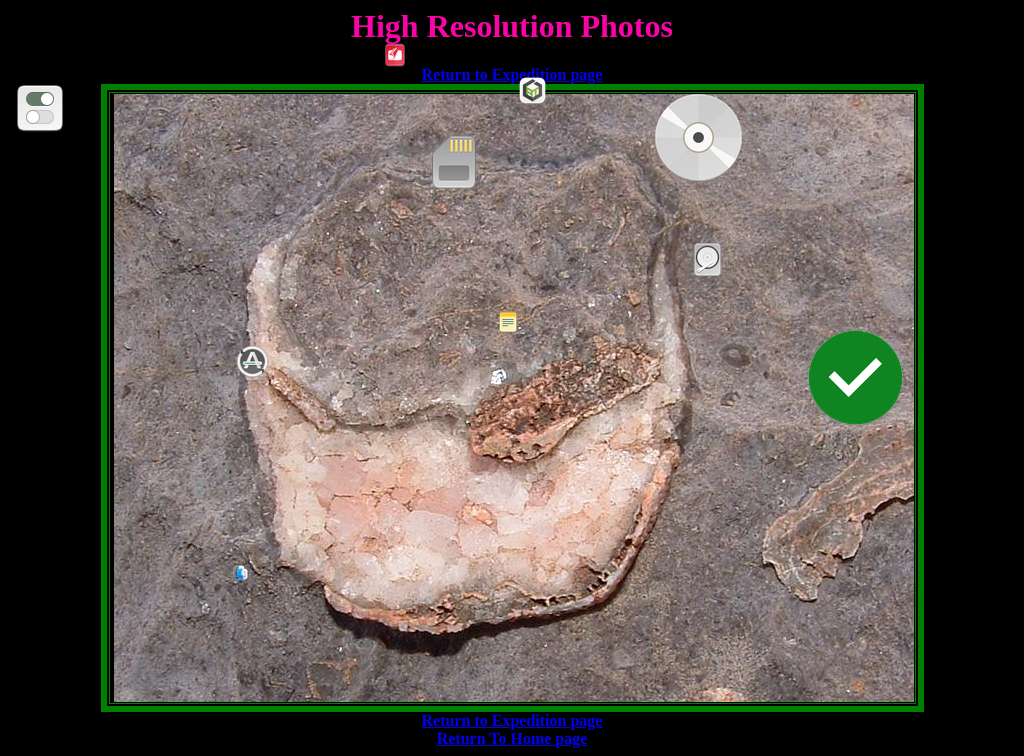 This screenshot has height=756, width=1024. What do you see at coordinates (508, 322) in the screenshot?
I see `open the notes application` at bounding box center [508, 322].